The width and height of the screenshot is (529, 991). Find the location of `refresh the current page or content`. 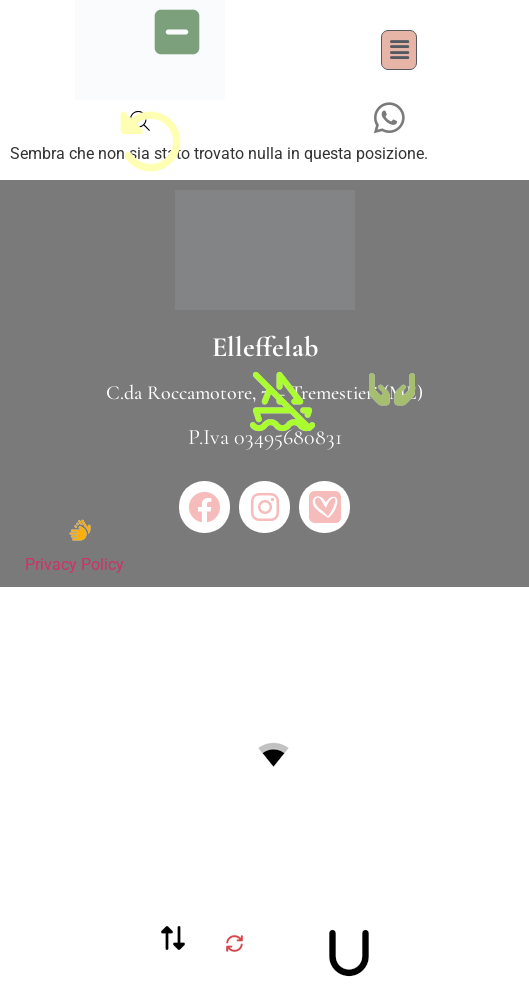

refresh the current page or content is located at coordinates (234, 943).